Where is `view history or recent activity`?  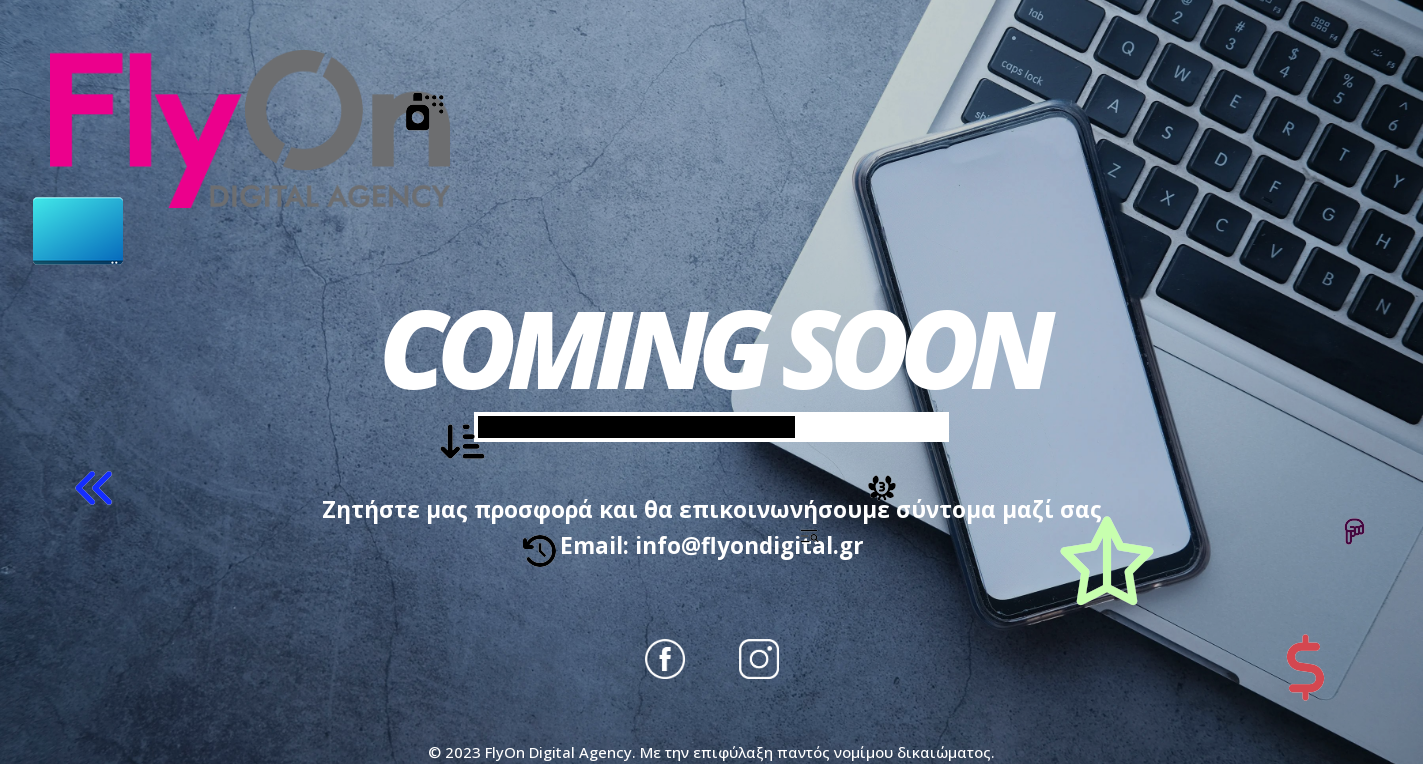
view history or recent activity is located at coordinates (540, 551).